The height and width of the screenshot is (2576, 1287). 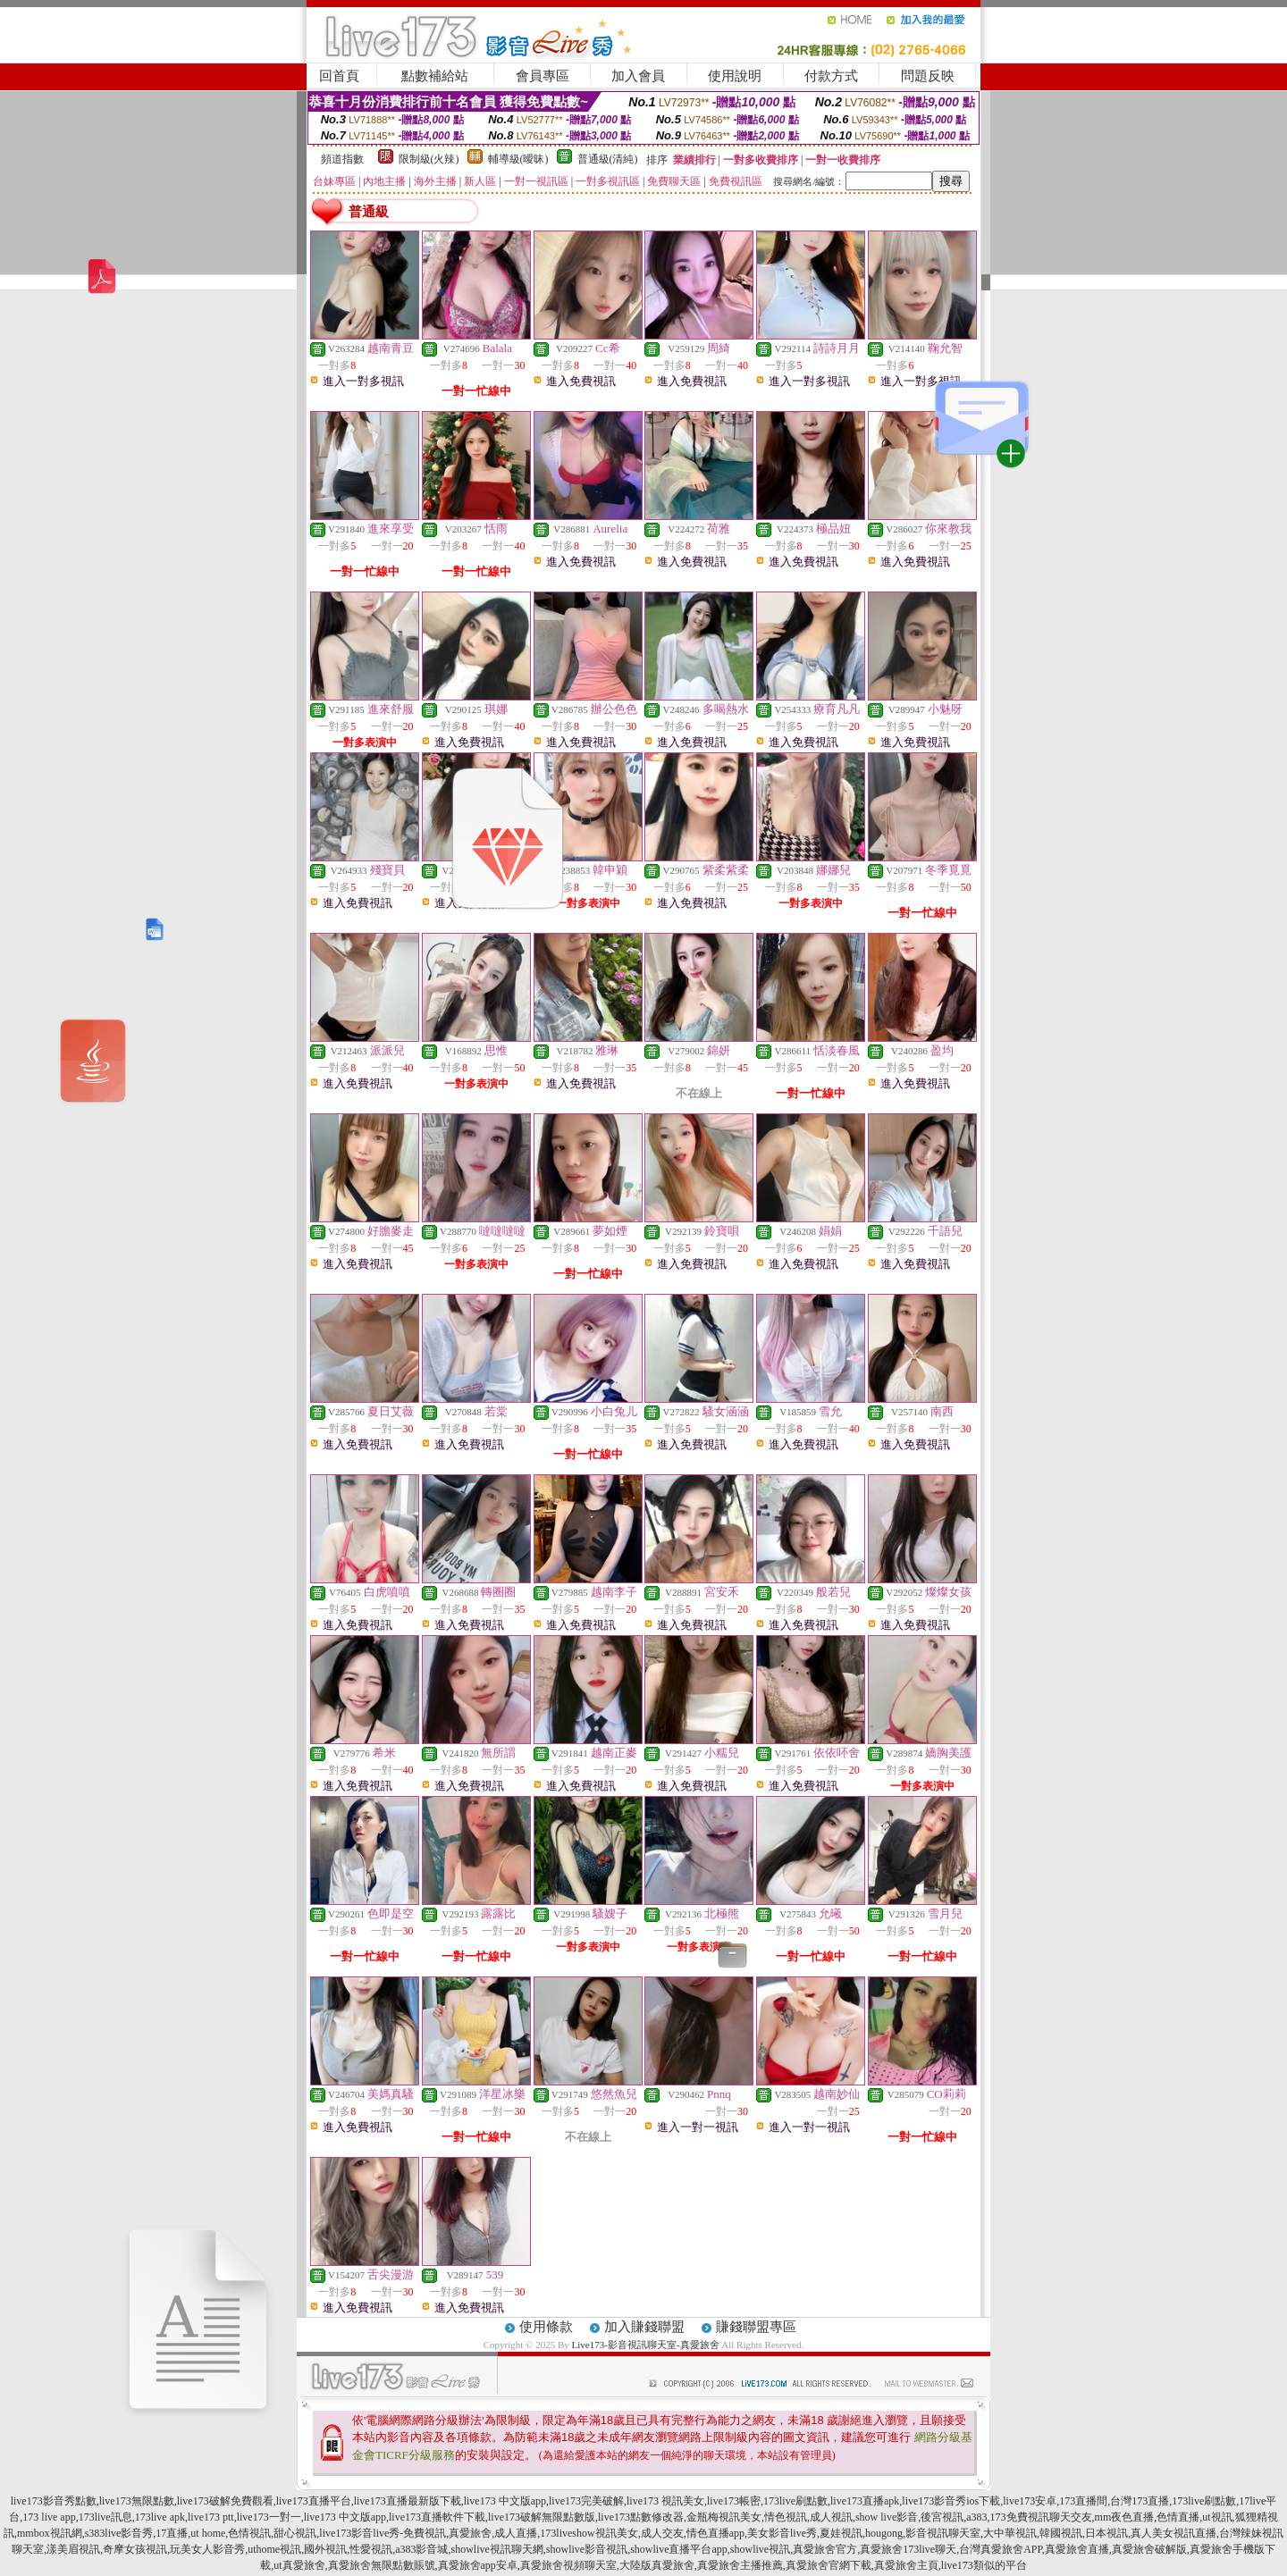 What do you see at coordinates (732, 1954) in the screenshot?
I see `open file manager application` at bounding box center [732, 1954].